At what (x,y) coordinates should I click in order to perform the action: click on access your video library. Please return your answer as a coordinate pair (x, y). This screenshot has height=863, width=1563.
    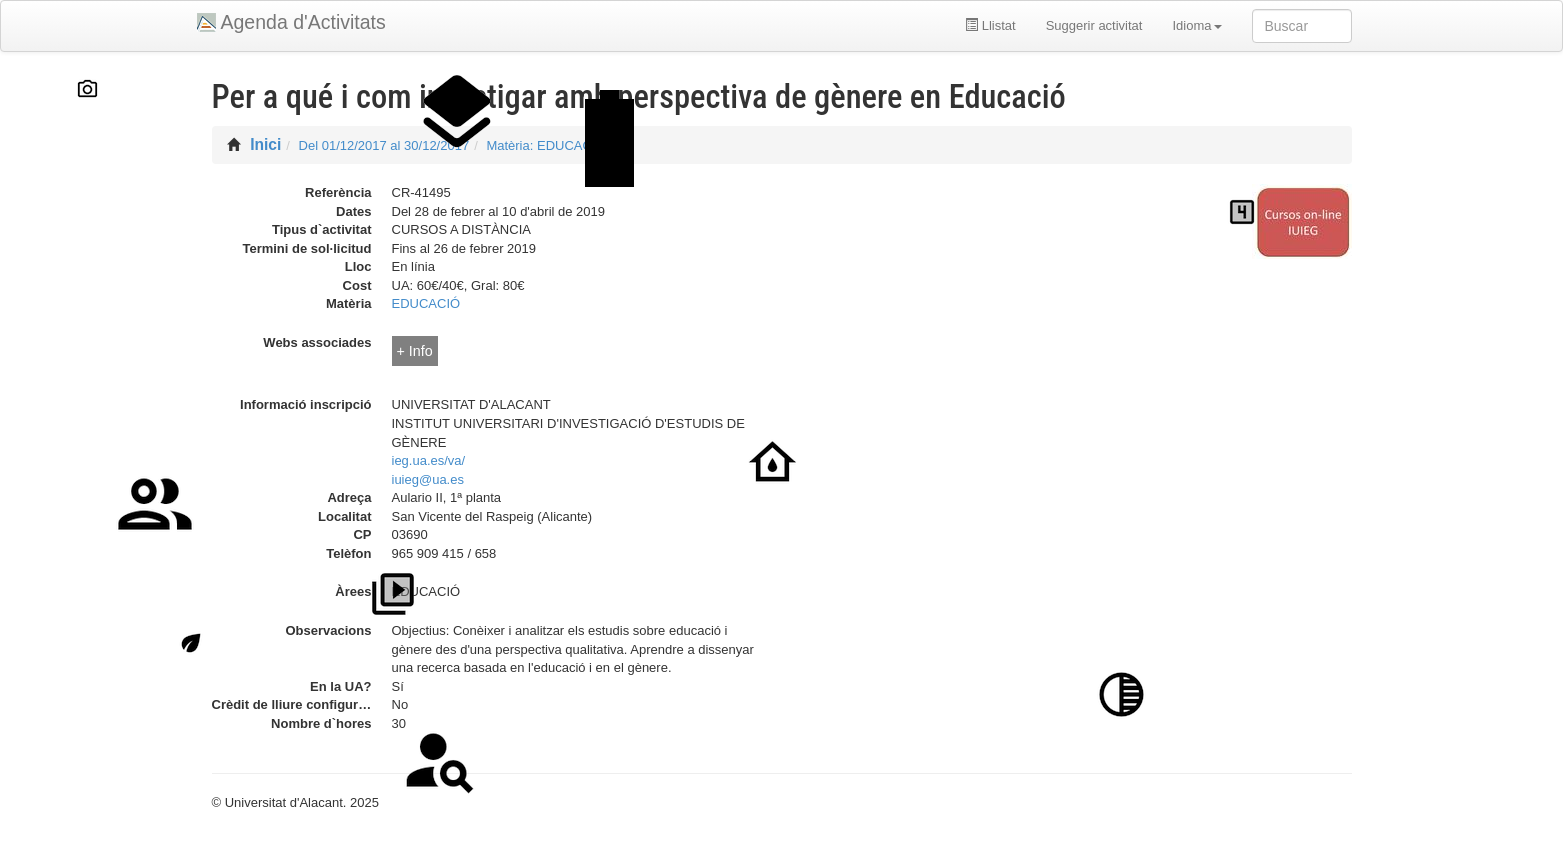
    Looking at the image, I should click on (393, 594).